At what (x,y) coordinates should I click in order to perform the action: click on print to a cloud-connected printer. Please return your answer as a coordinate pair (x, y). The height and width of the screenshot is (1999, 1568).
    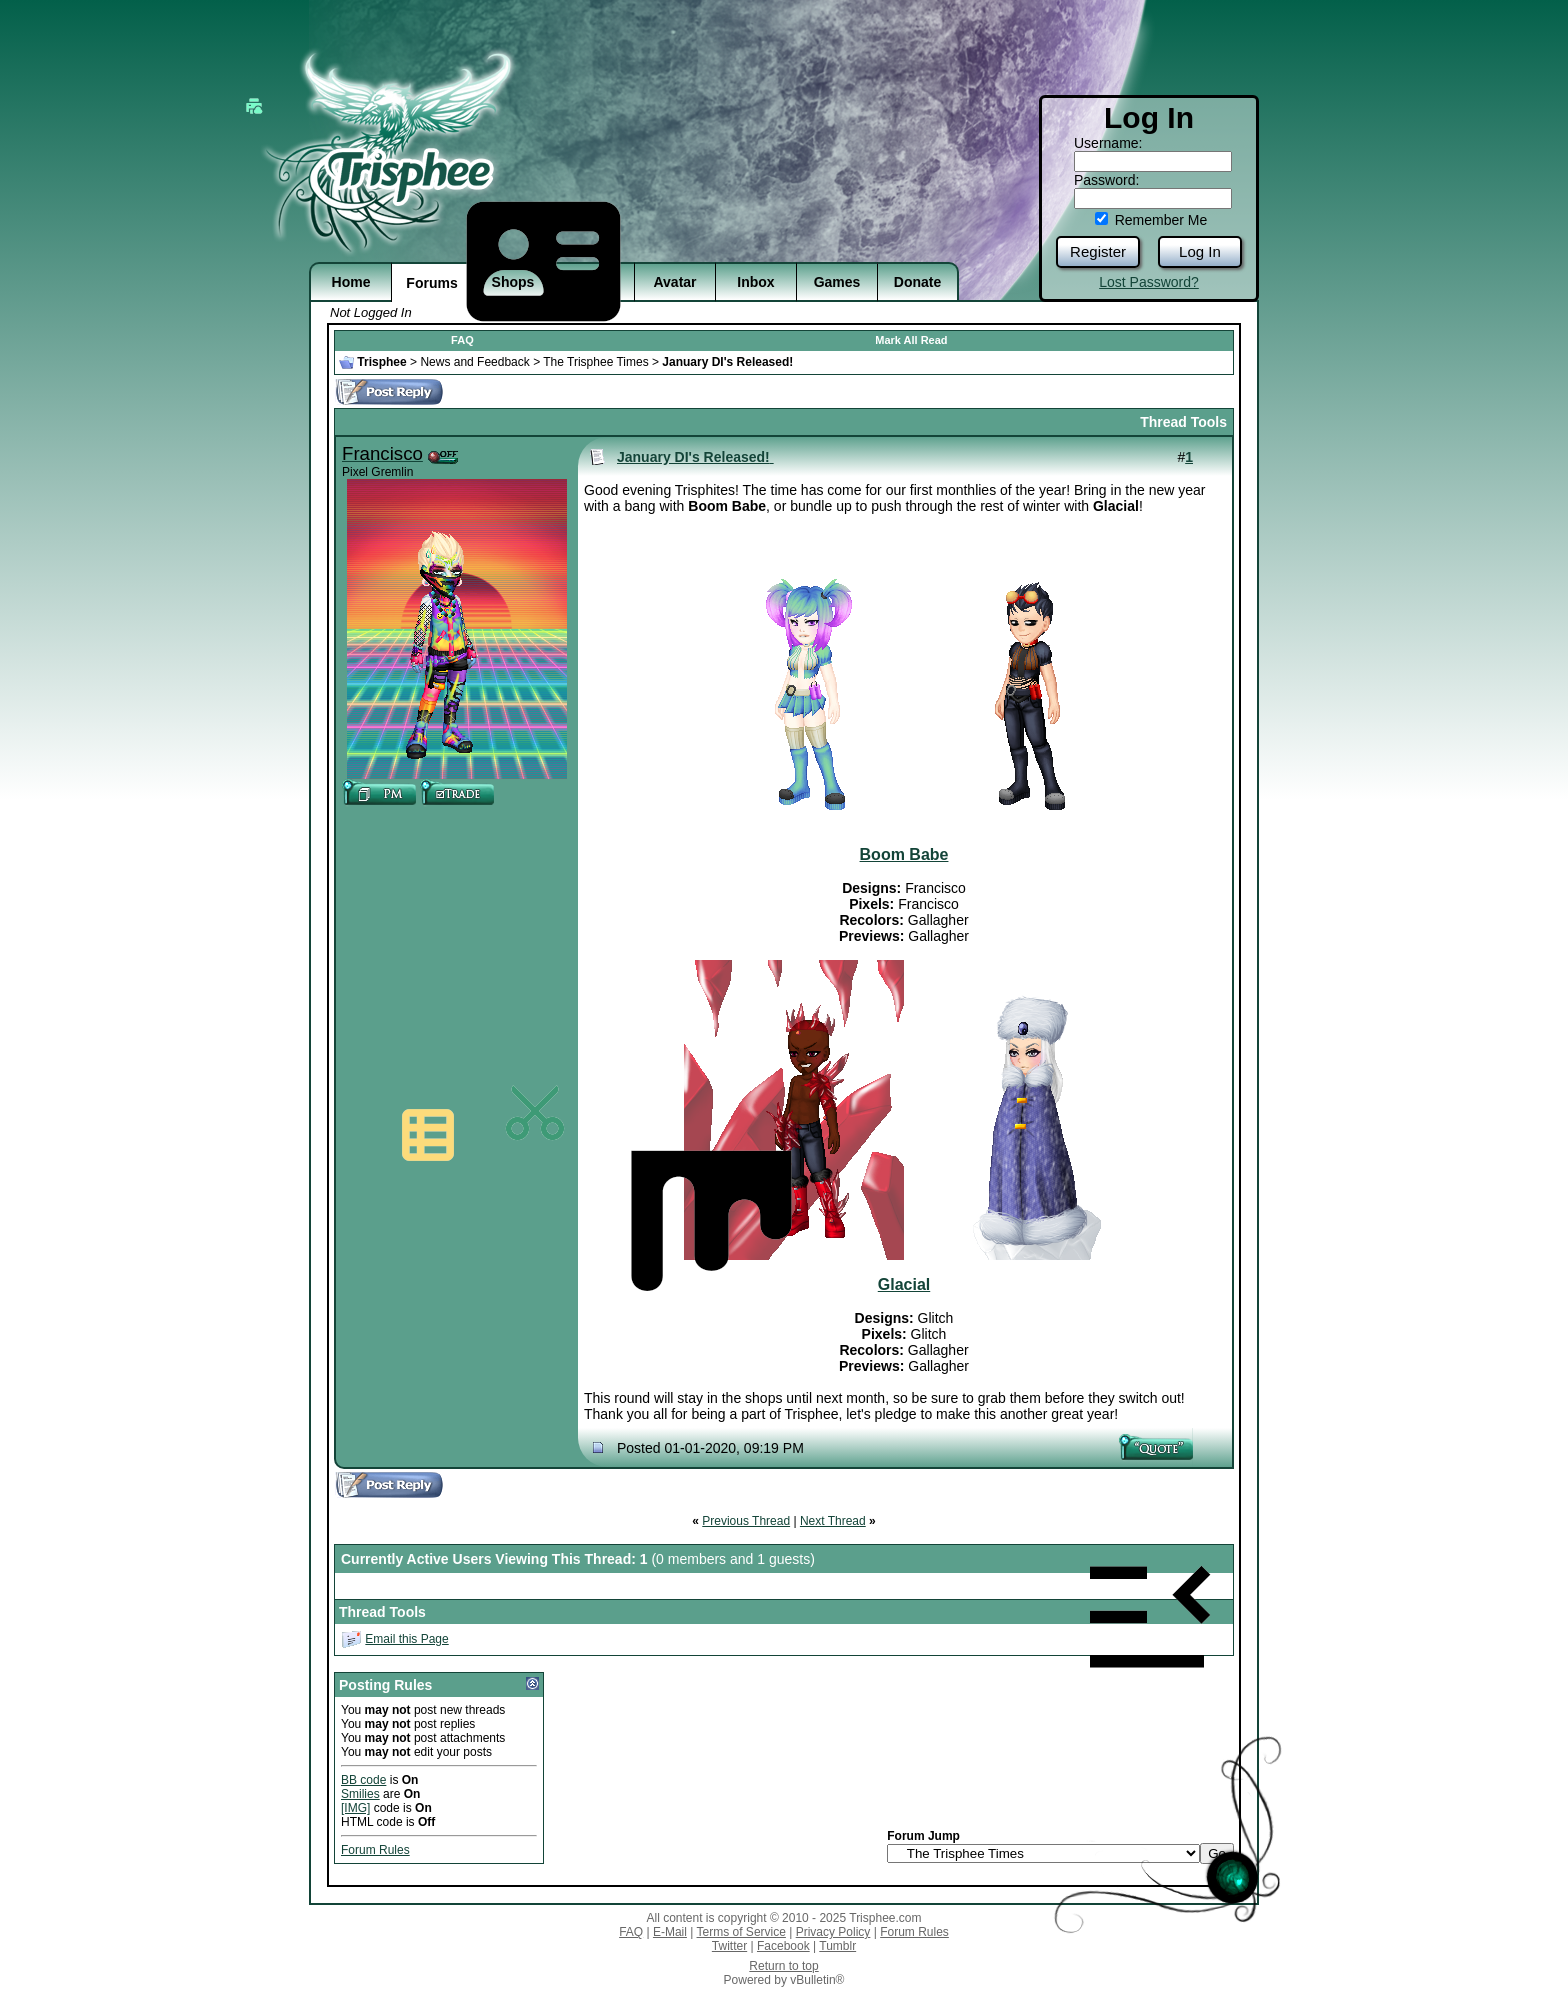
    Looking at the image, I should click on (254, 106).